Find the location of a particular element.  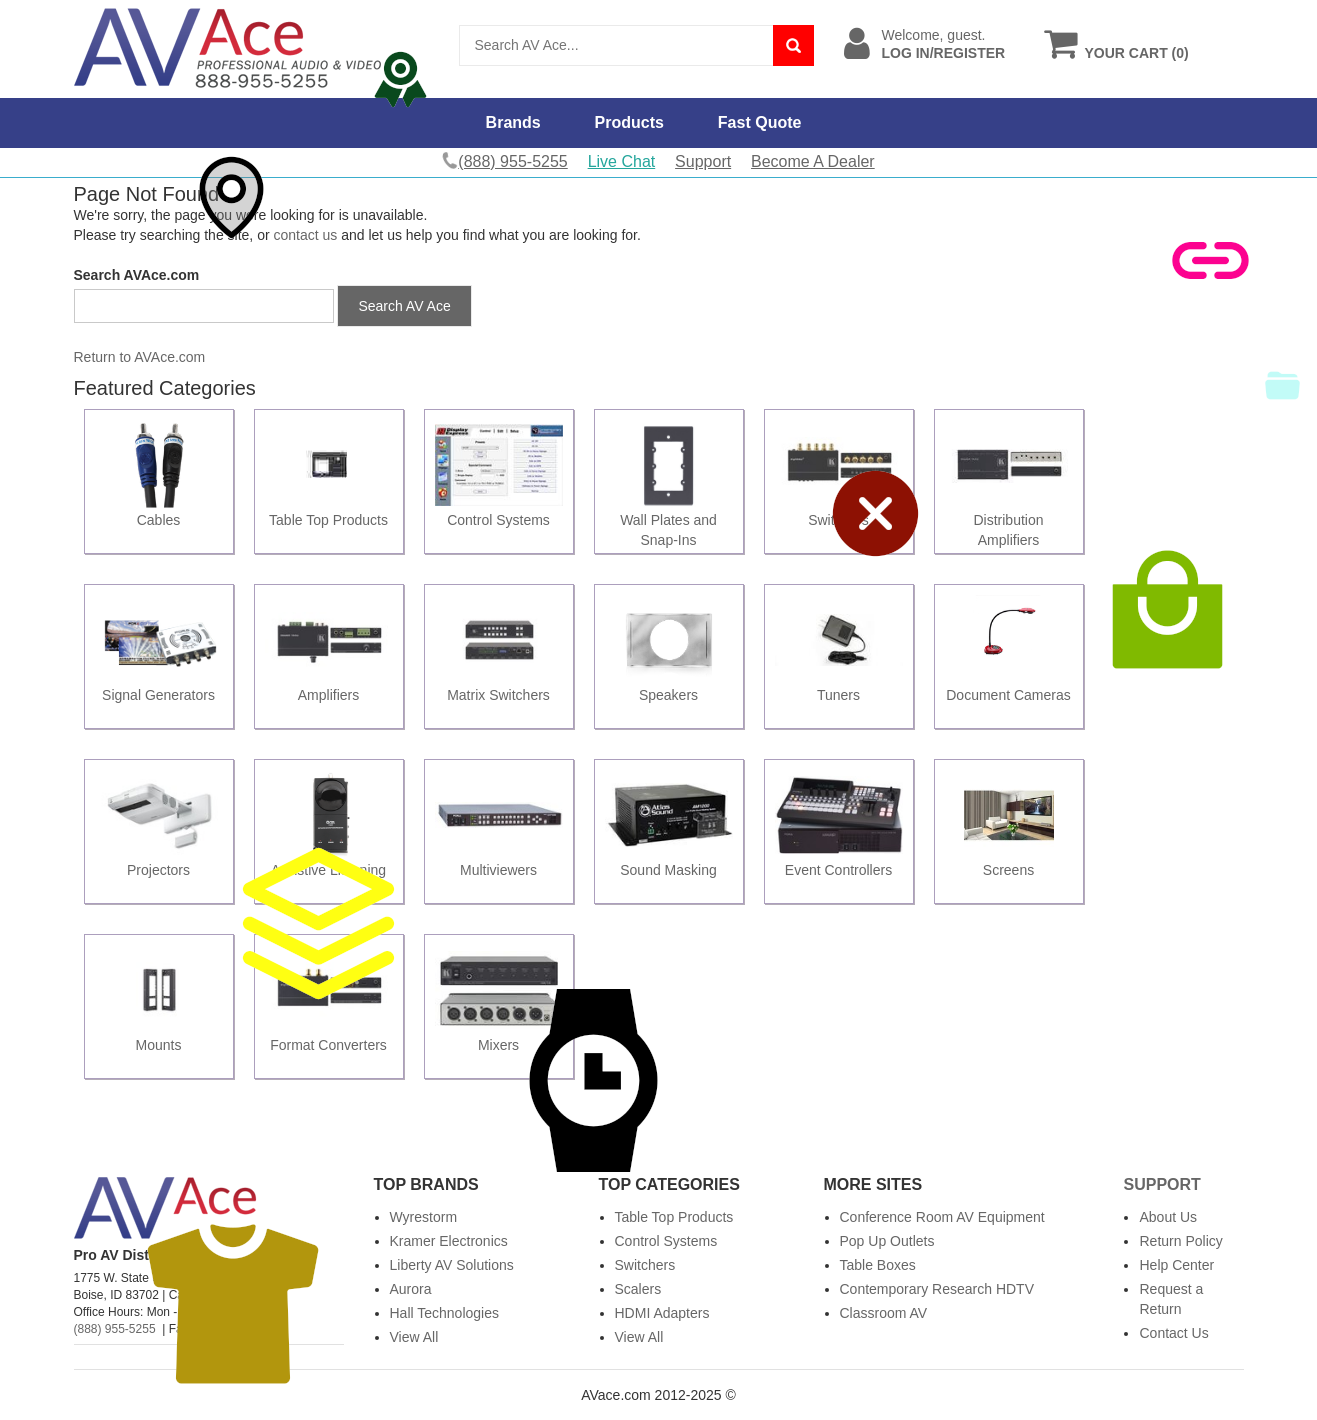

indicates an award or achievement is located at coordinates (400, 79).